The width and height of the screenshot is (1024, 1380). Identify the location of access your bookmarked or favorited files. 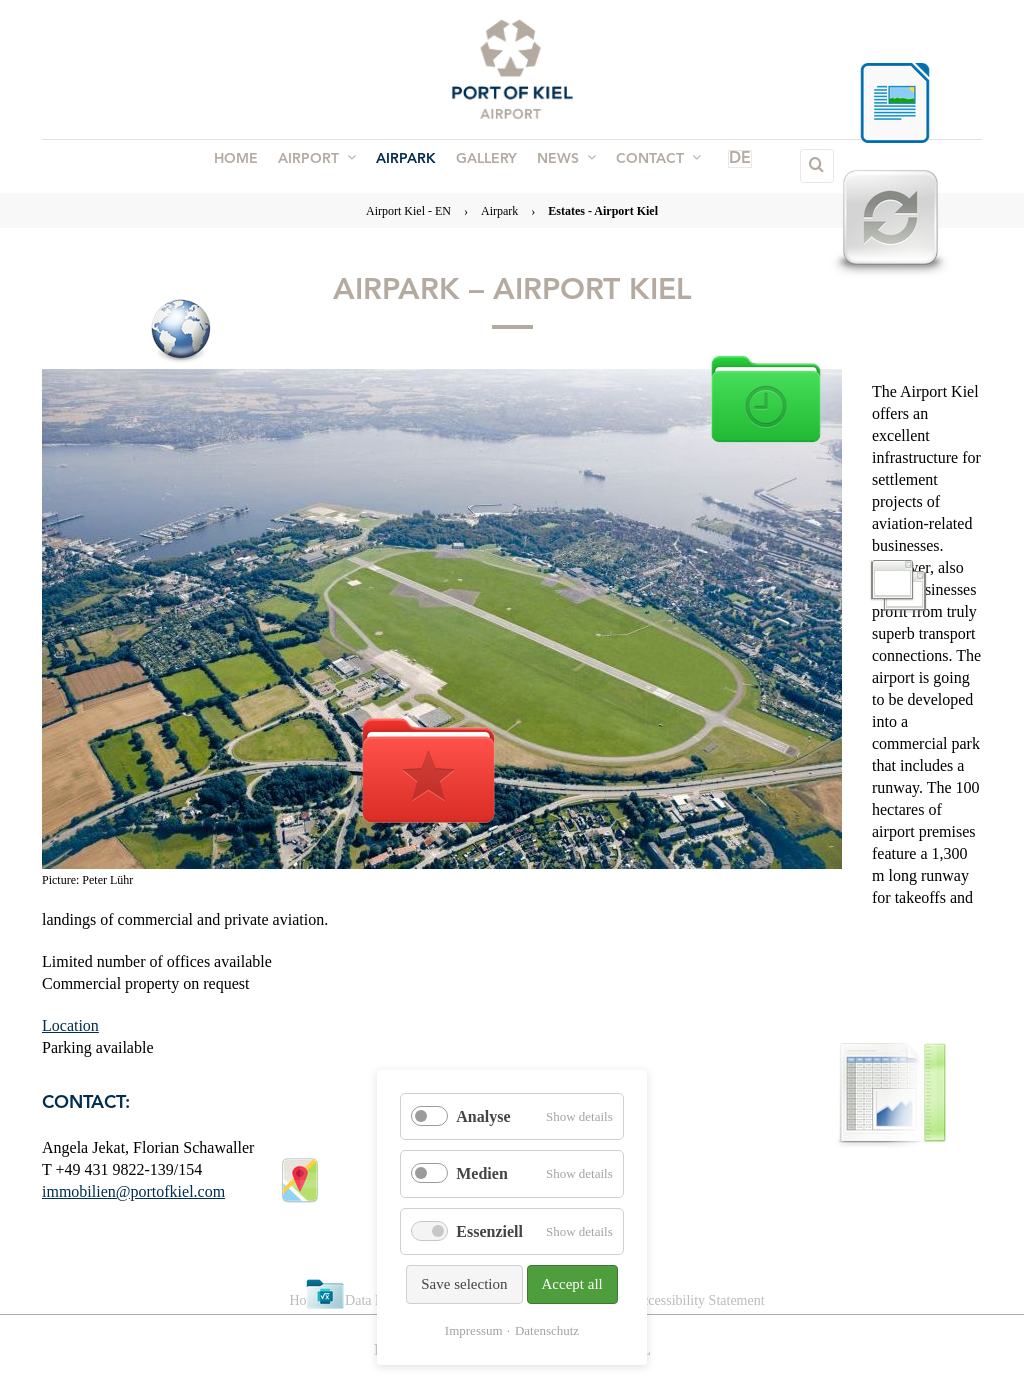
(428, 770).